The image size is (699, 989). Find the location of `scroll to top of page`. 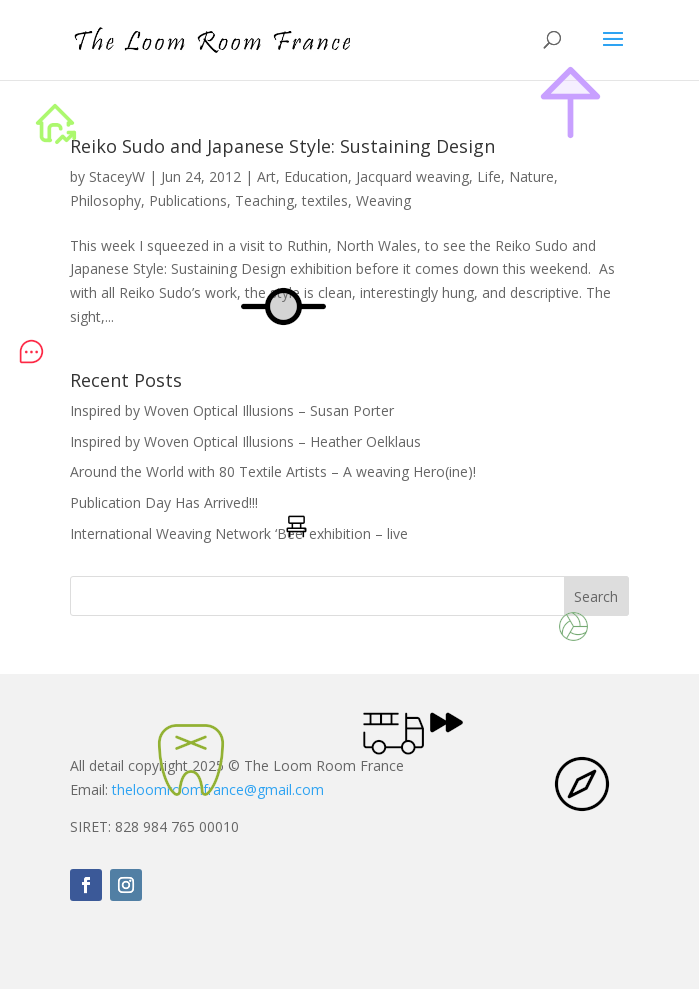

scroll to top of page is located at coordinates (570, 102).